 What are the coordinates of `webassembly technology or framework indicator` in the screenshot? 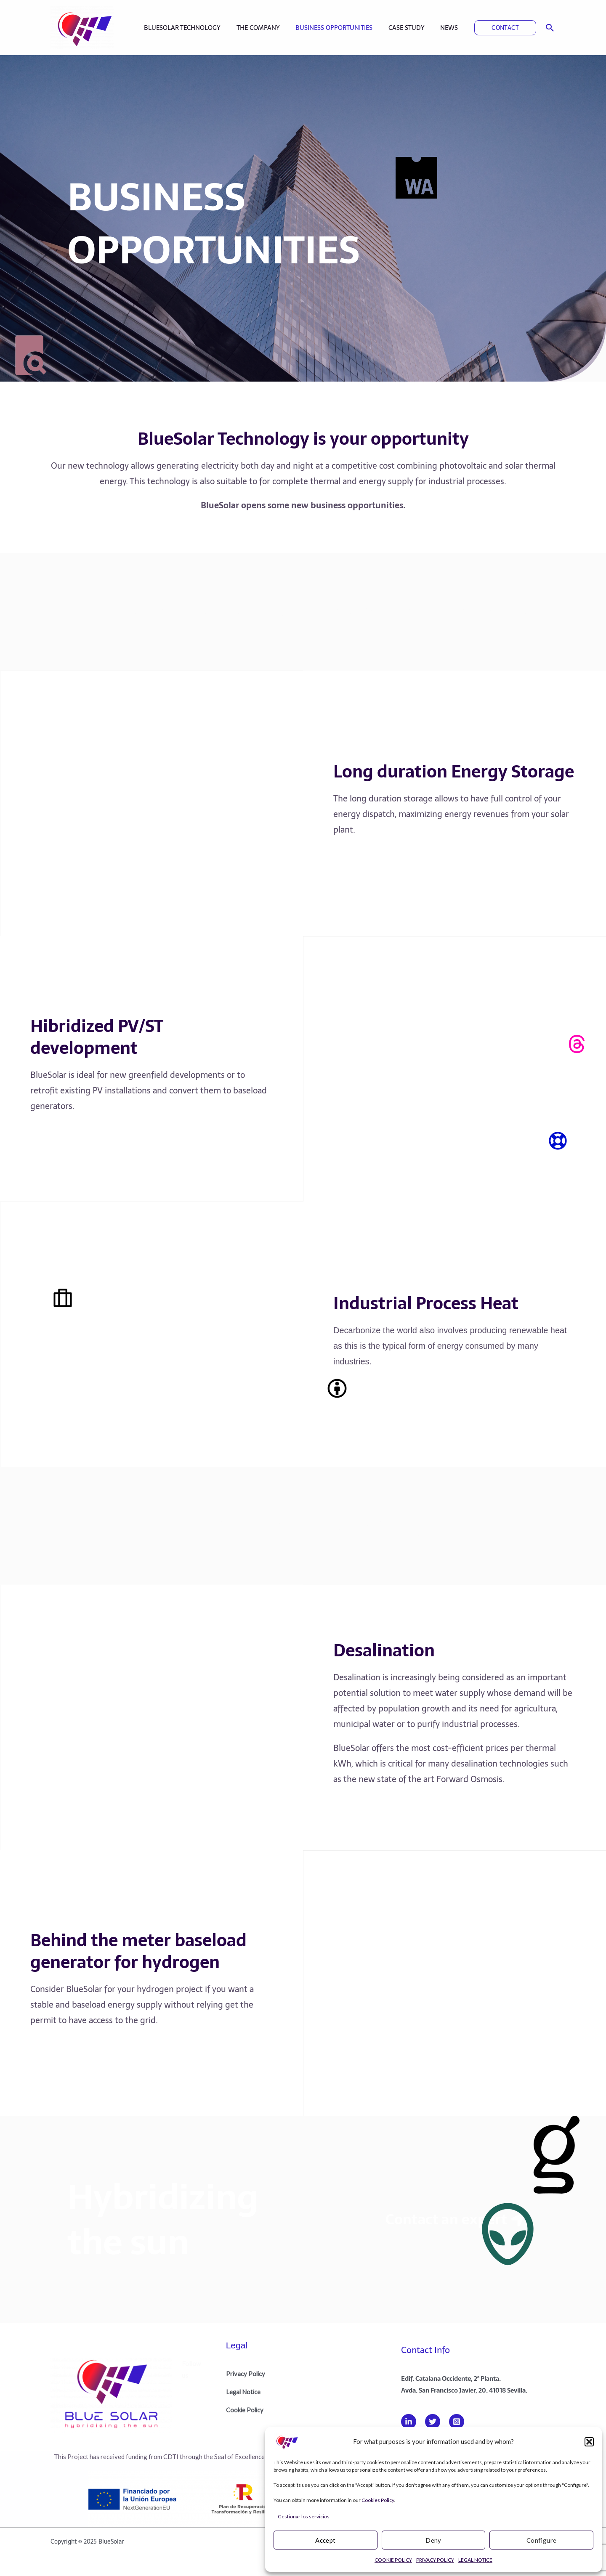 It's located at (416, 178).